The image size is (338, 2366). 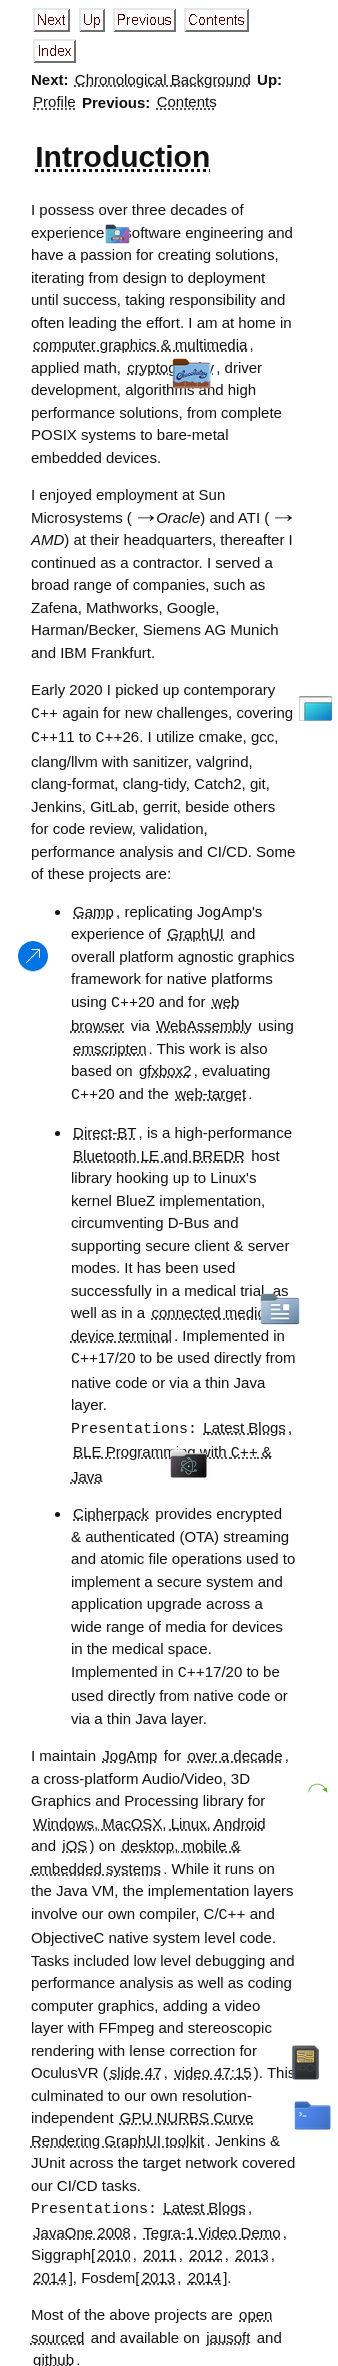 I want to click on open your documents folder, so click(x=280, y=1310).